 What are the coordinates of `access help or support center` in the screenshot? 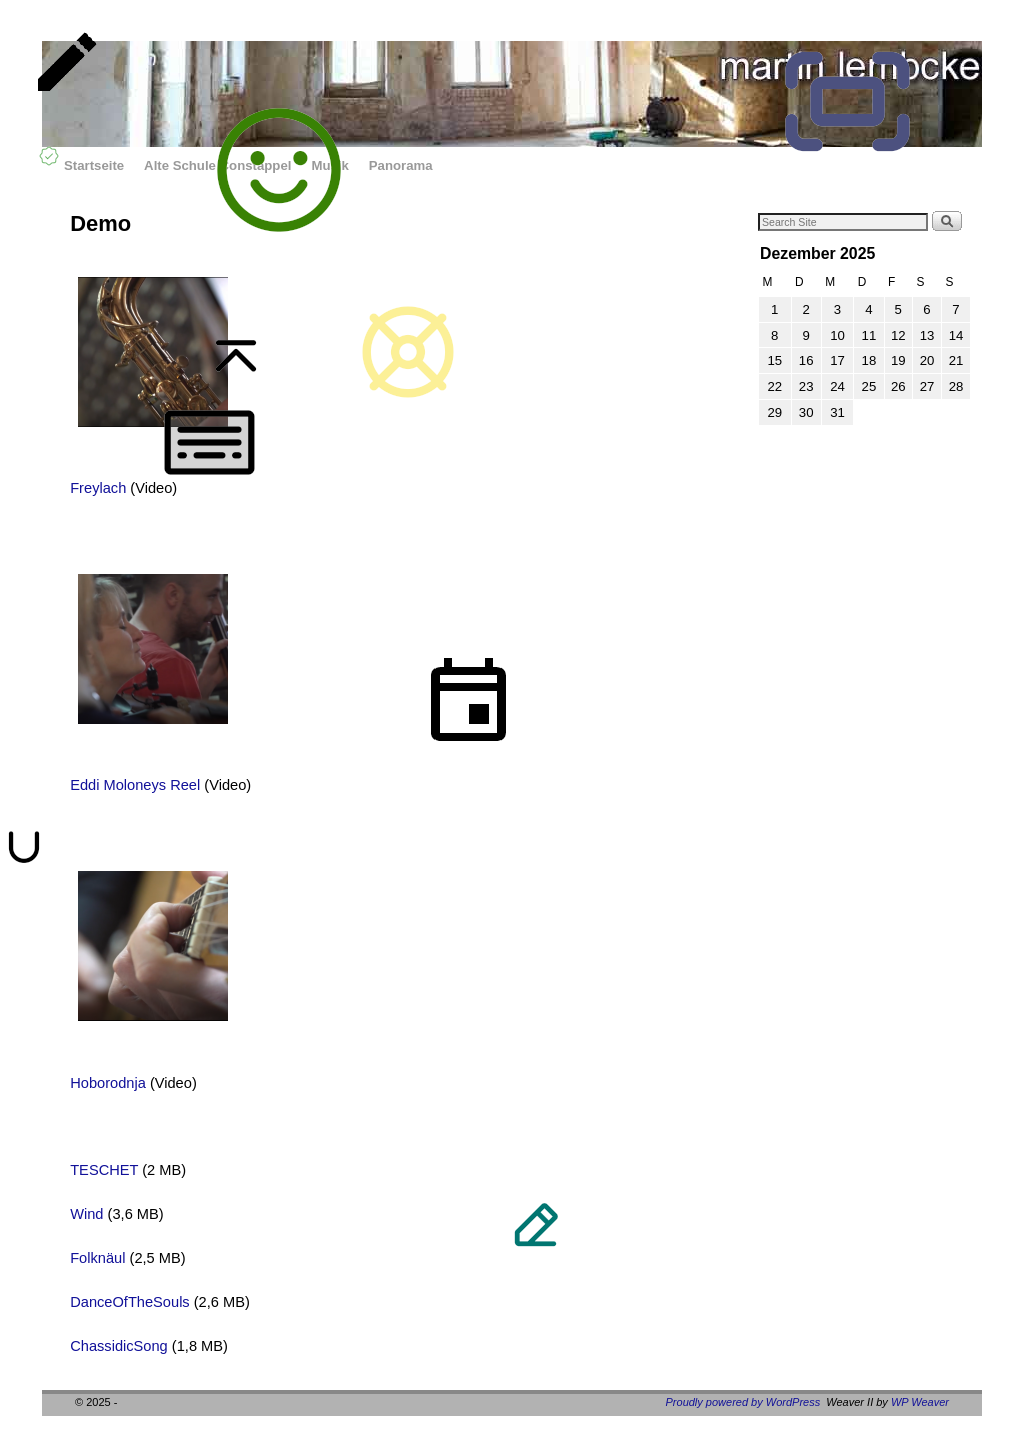 It's located at (408, 352).